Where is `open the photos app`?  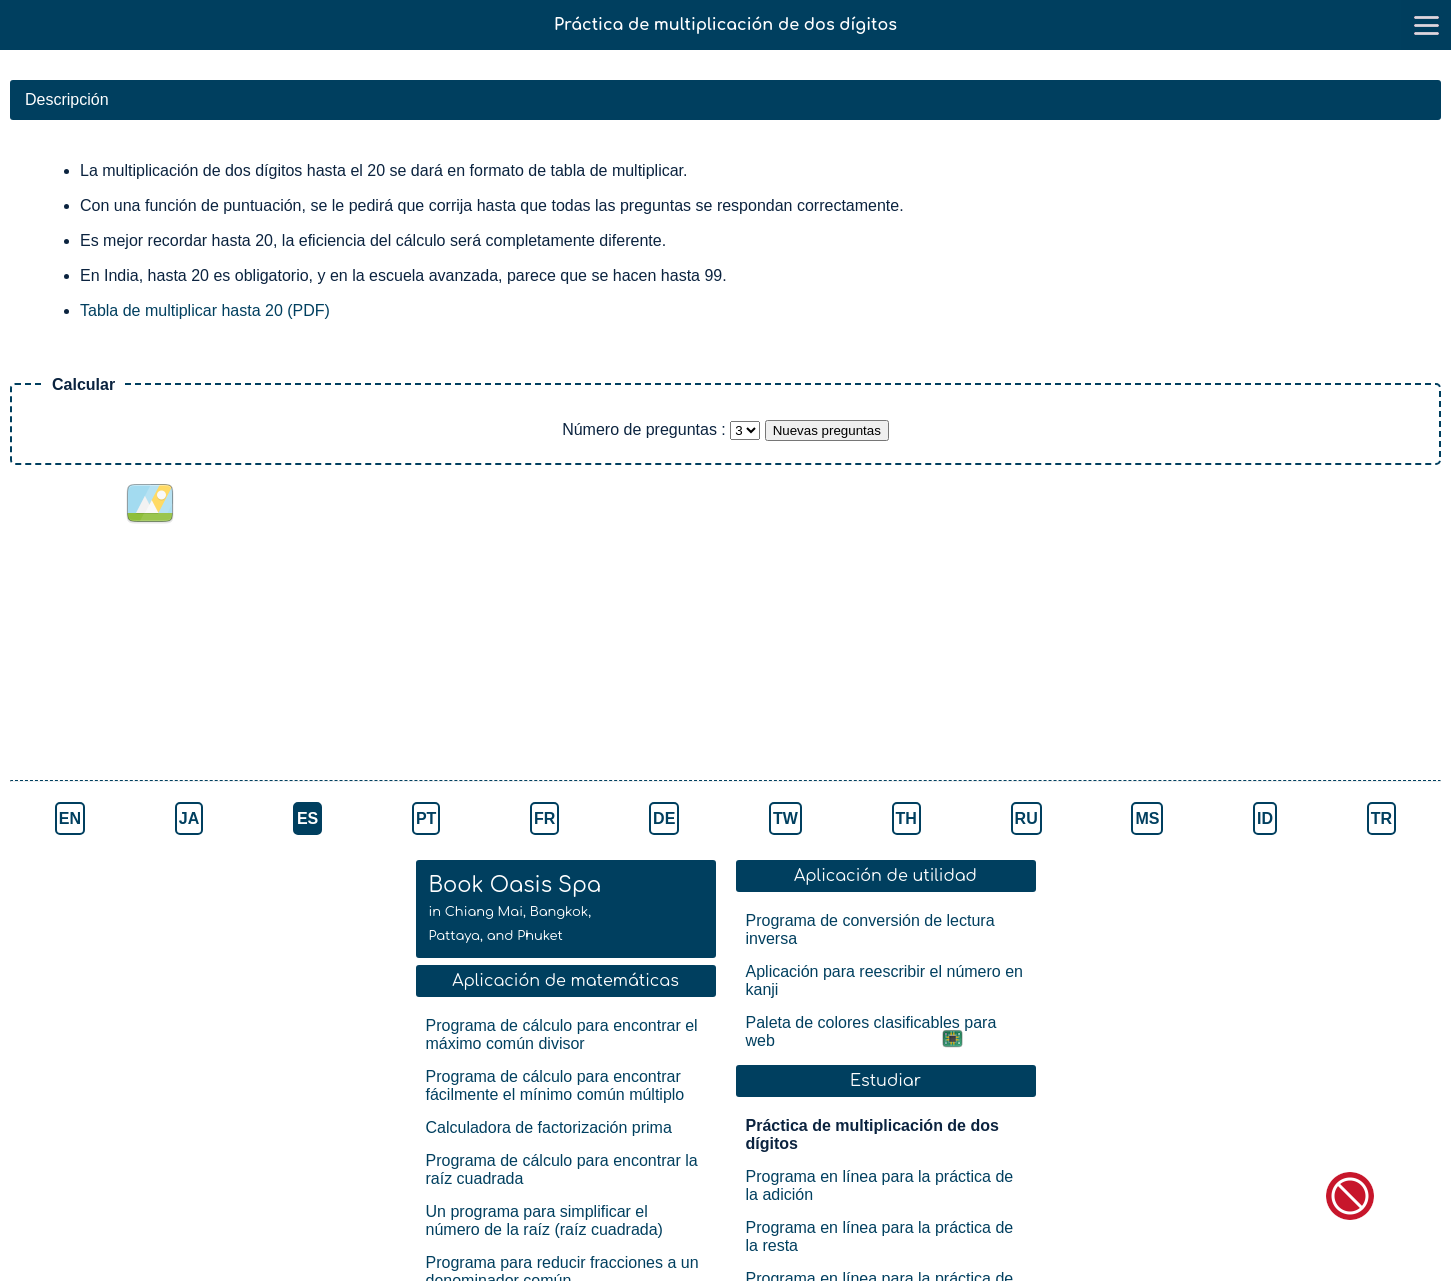
open the photos app is located at coordinates (150, 503).